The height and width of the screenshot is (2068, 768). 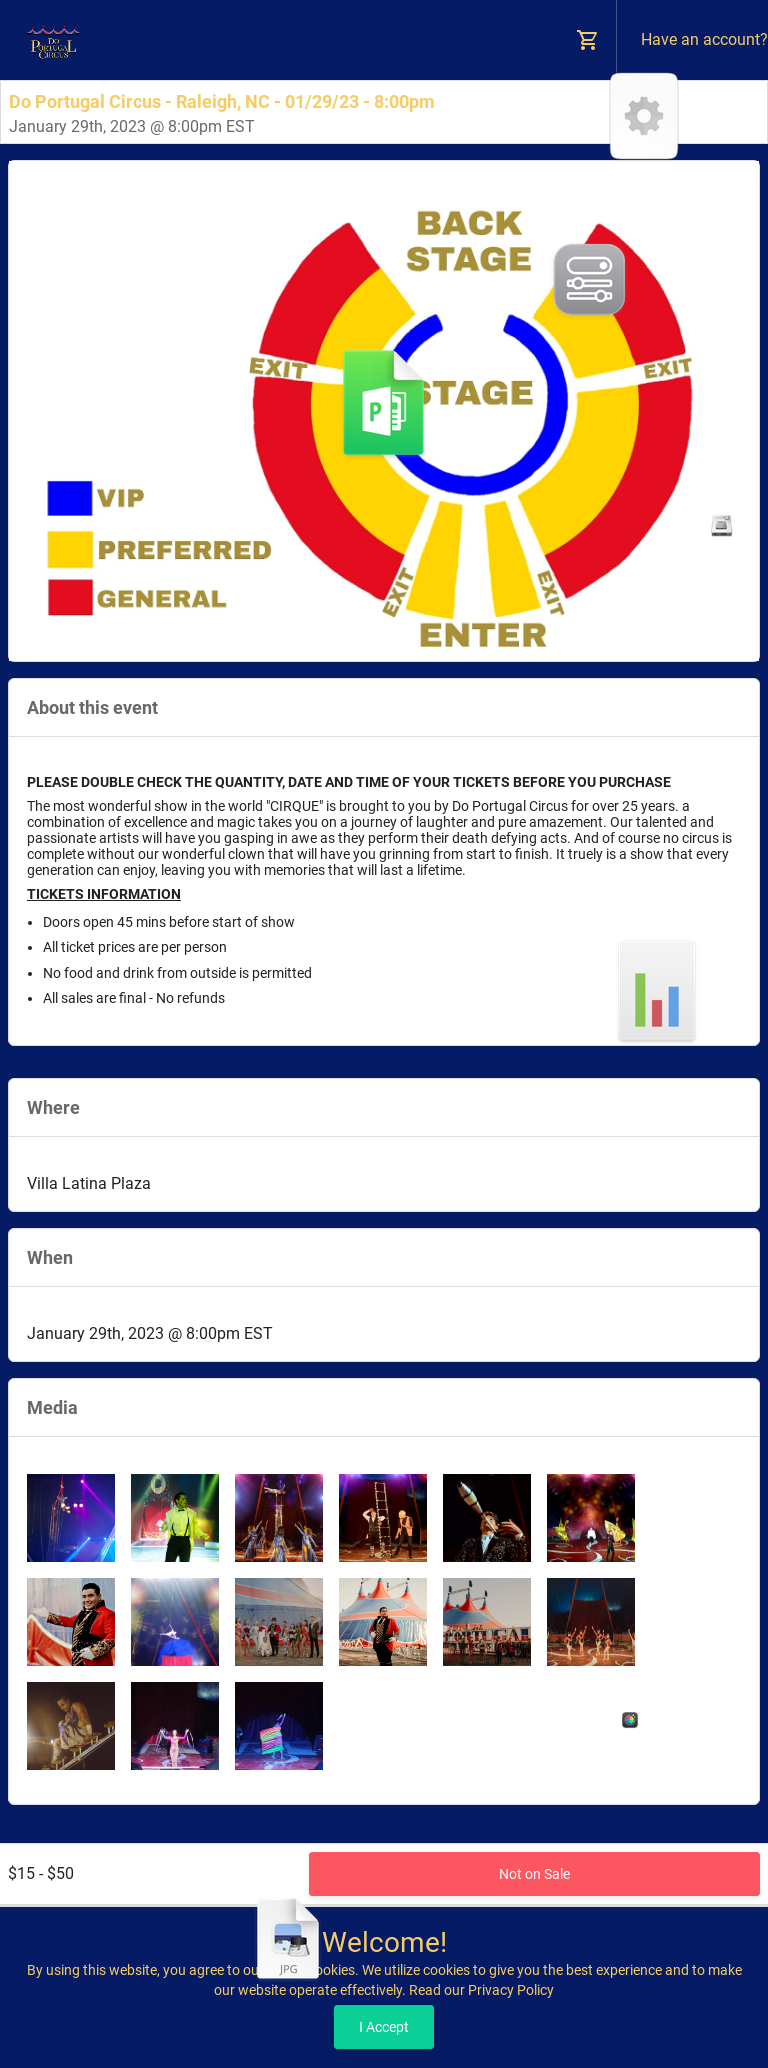 I want to click on mount or access a disk image file, so click(x=721, y=525).